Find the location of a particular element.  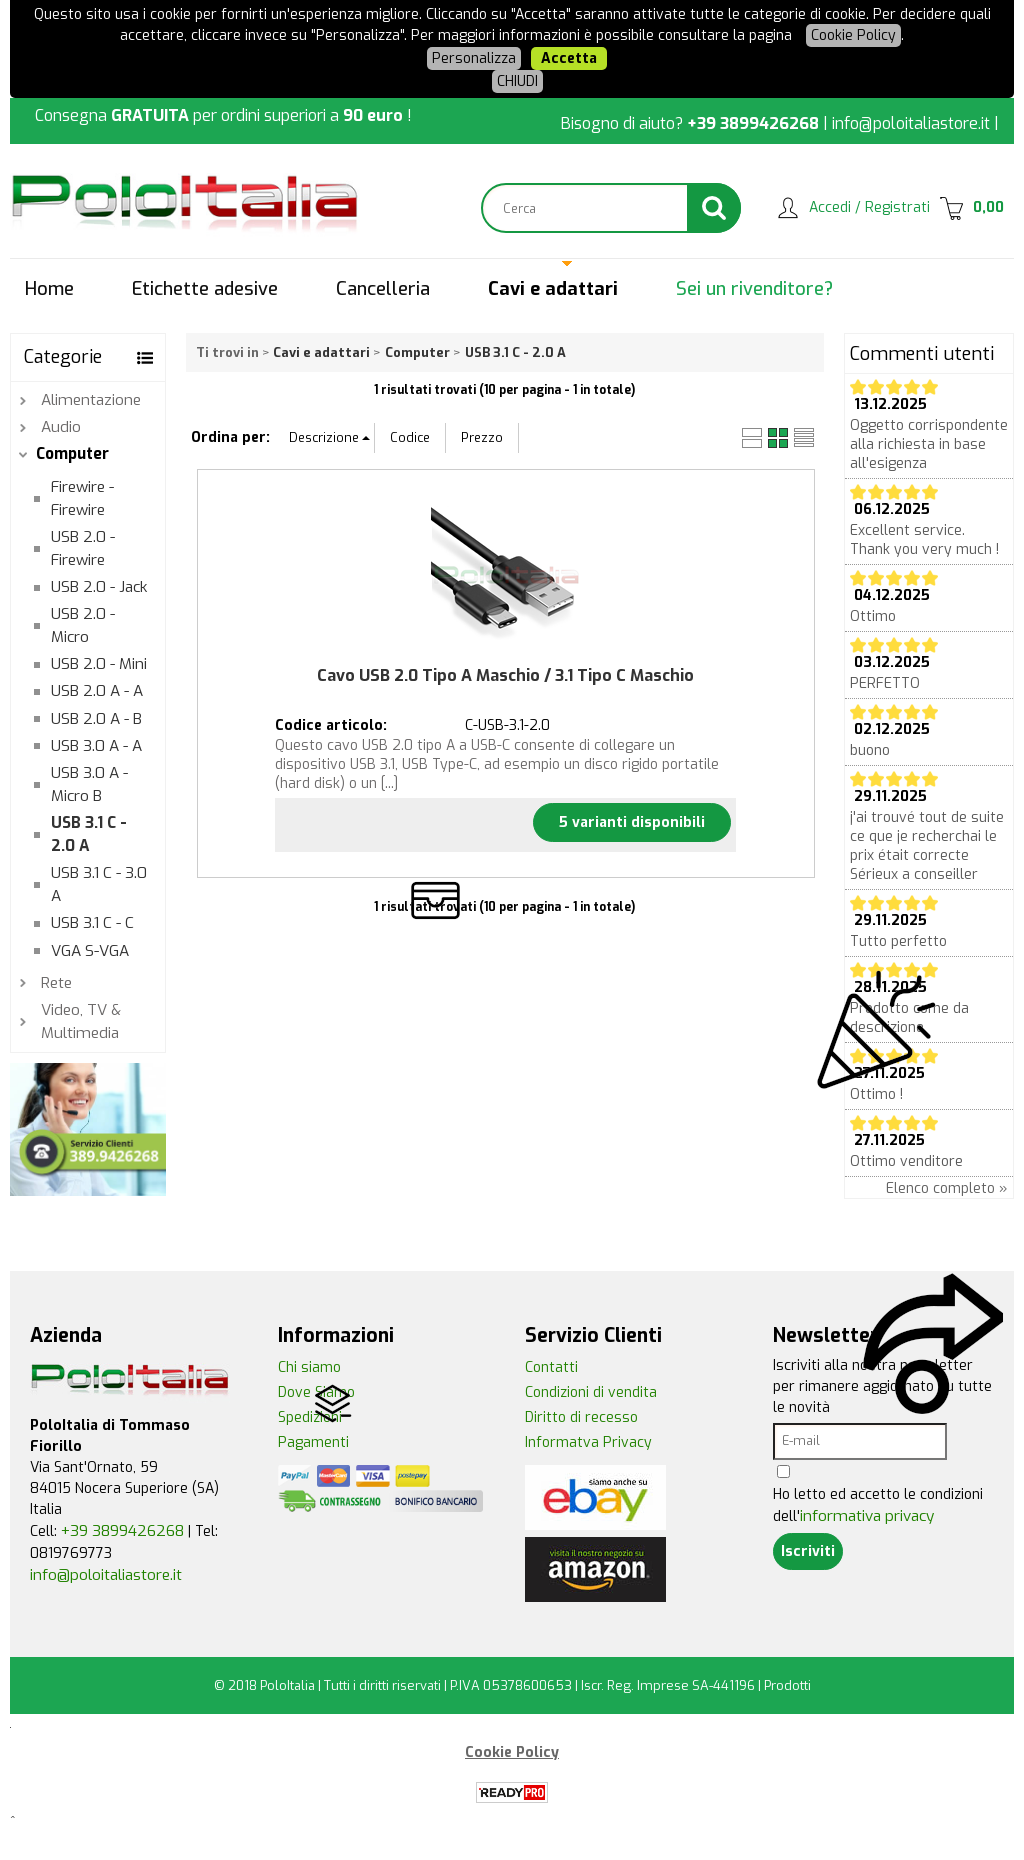

remove a layer from the stack is located at coordinates (332, 1403).